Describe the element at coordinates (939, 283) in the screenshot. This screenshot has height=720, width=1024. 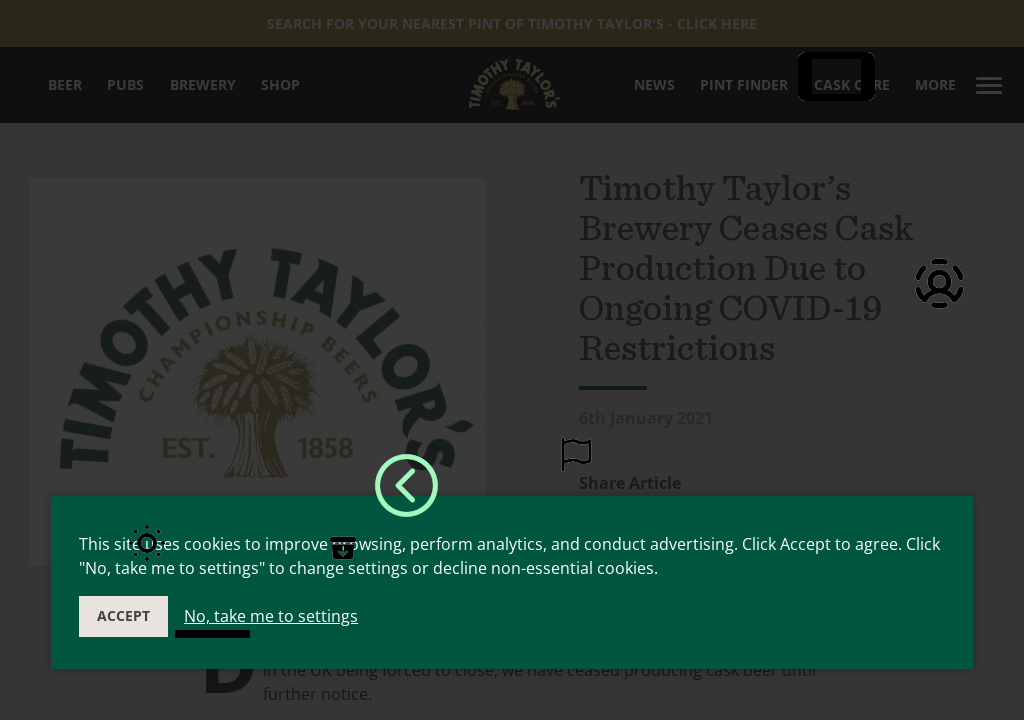
I see `incomplete or pending user profile` at that location.